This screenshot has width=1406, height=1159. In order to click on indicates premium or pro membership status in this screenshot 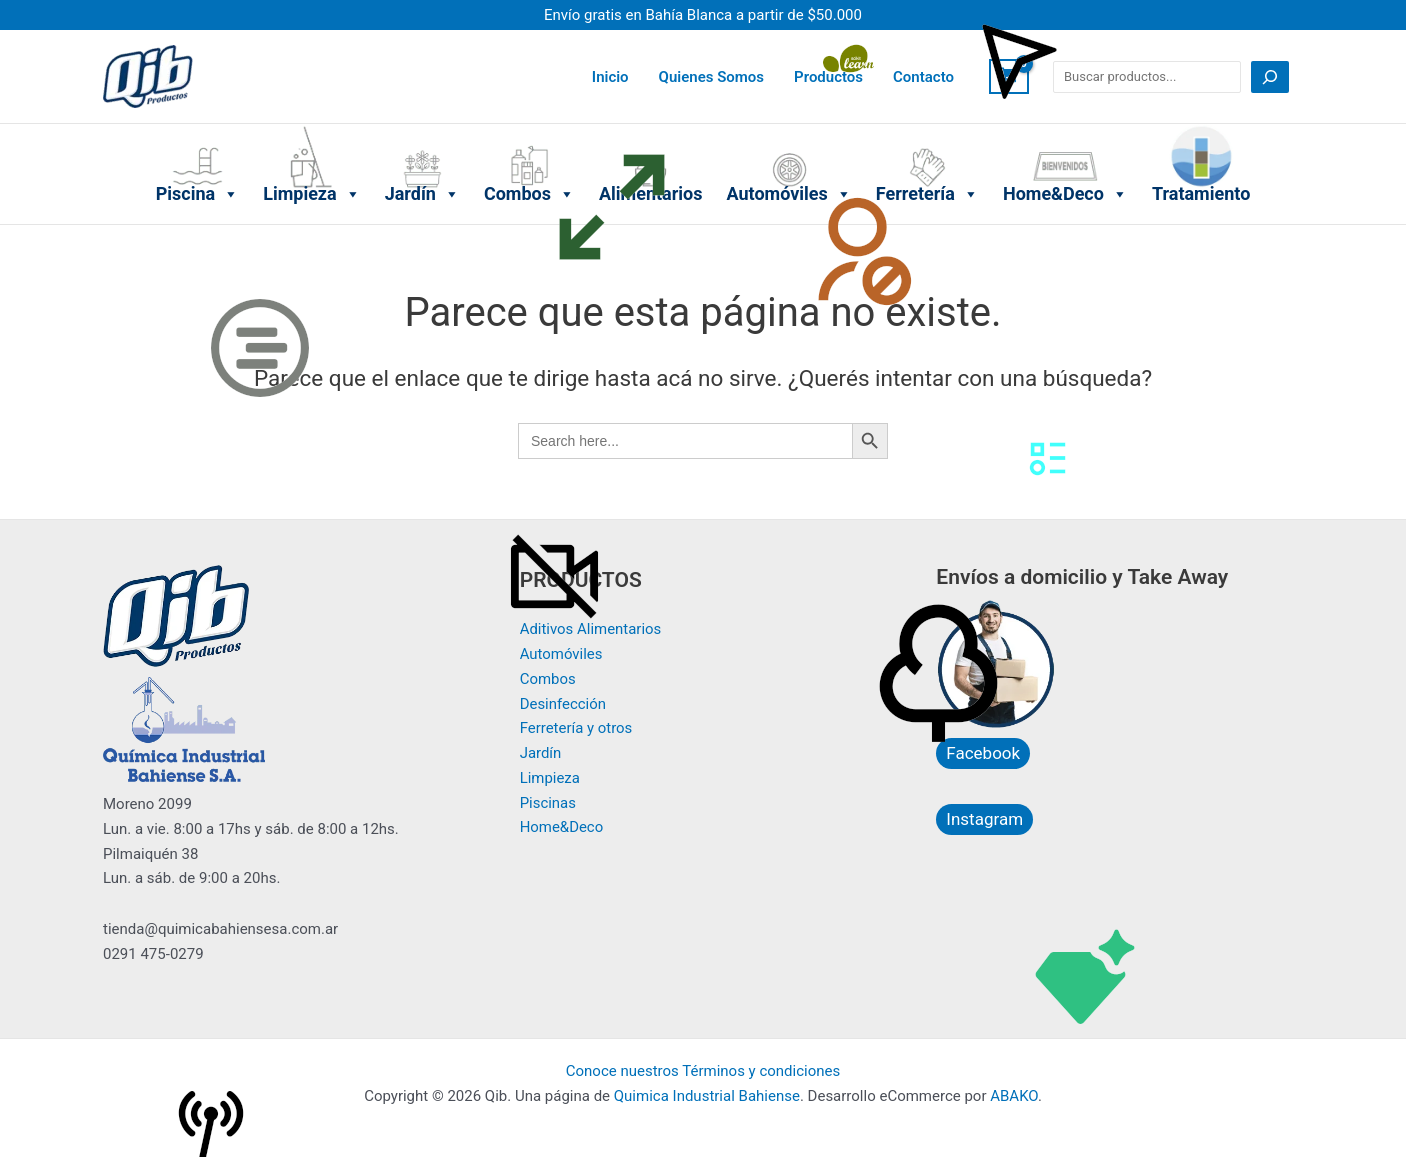, I will do `click(1085, 979)`.